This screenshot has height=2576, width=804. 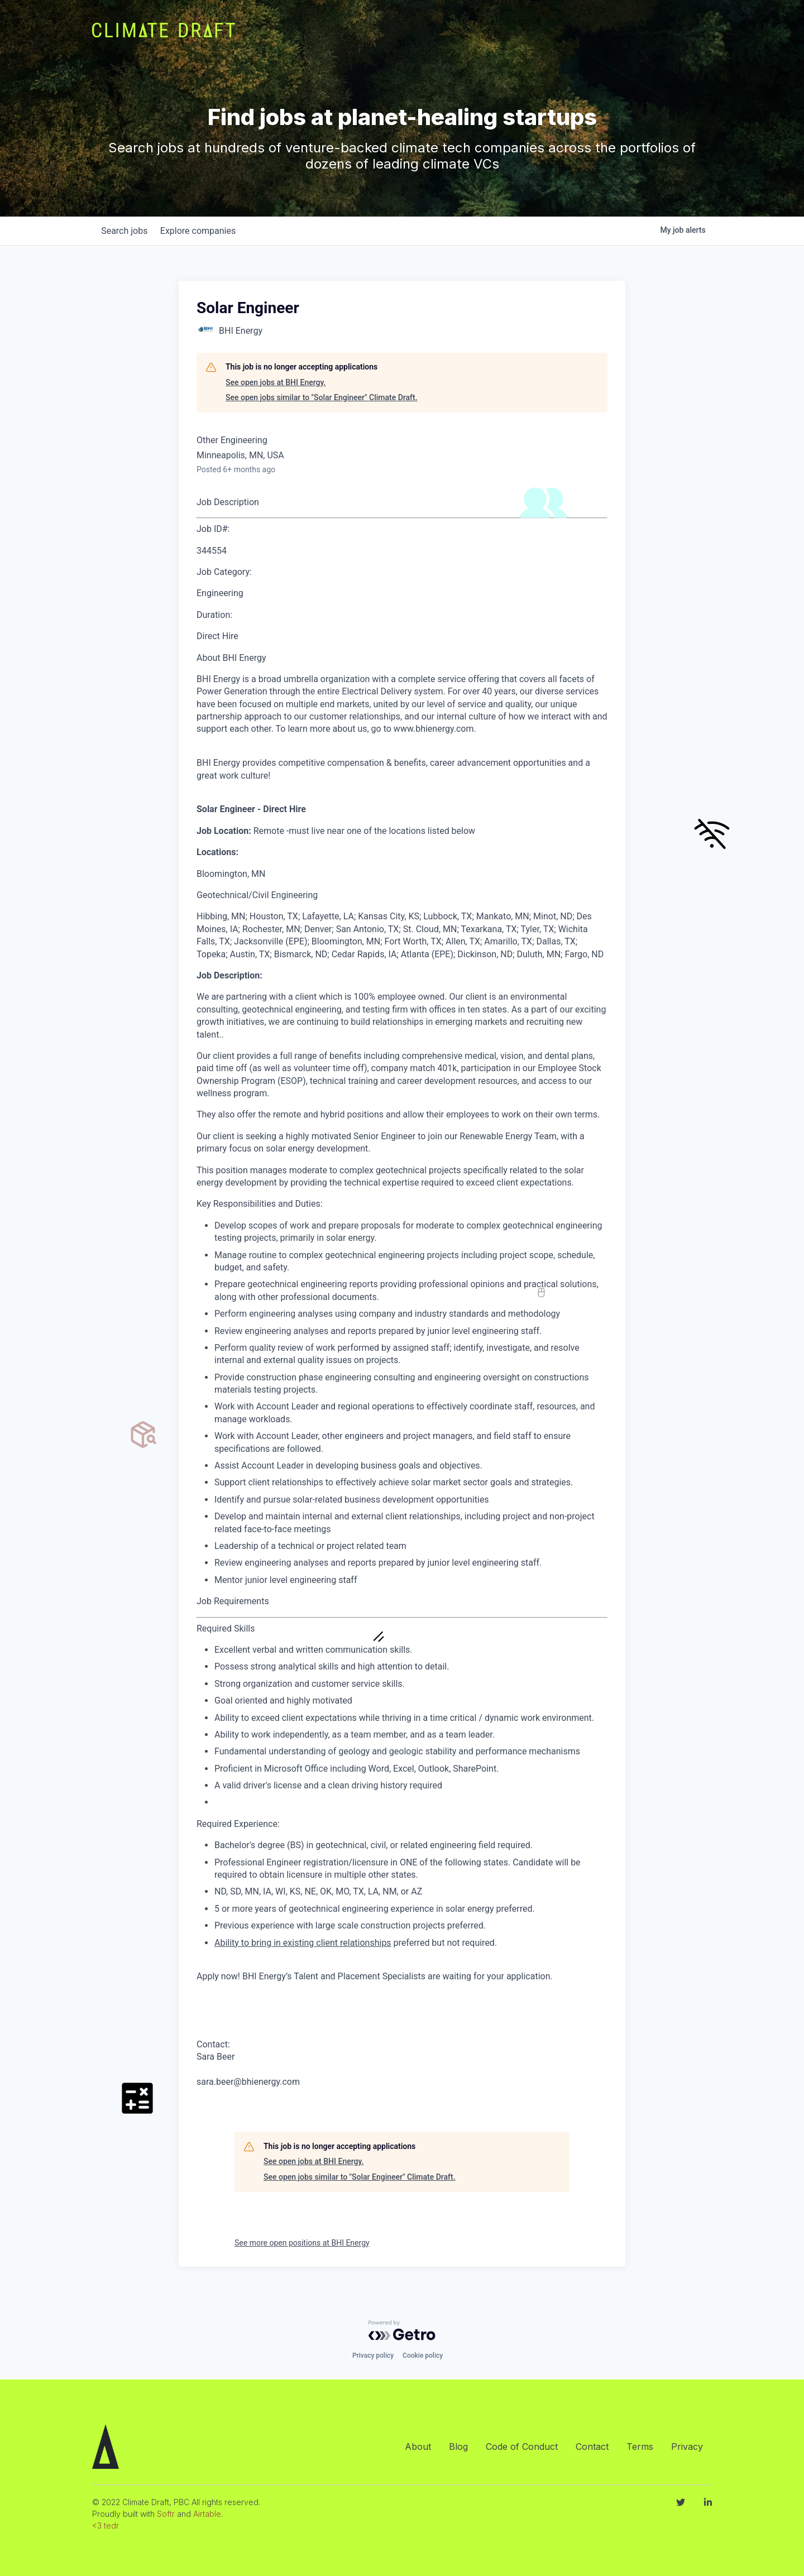 I want to click on open calculator or math tools, so click(x=137, y=2098).